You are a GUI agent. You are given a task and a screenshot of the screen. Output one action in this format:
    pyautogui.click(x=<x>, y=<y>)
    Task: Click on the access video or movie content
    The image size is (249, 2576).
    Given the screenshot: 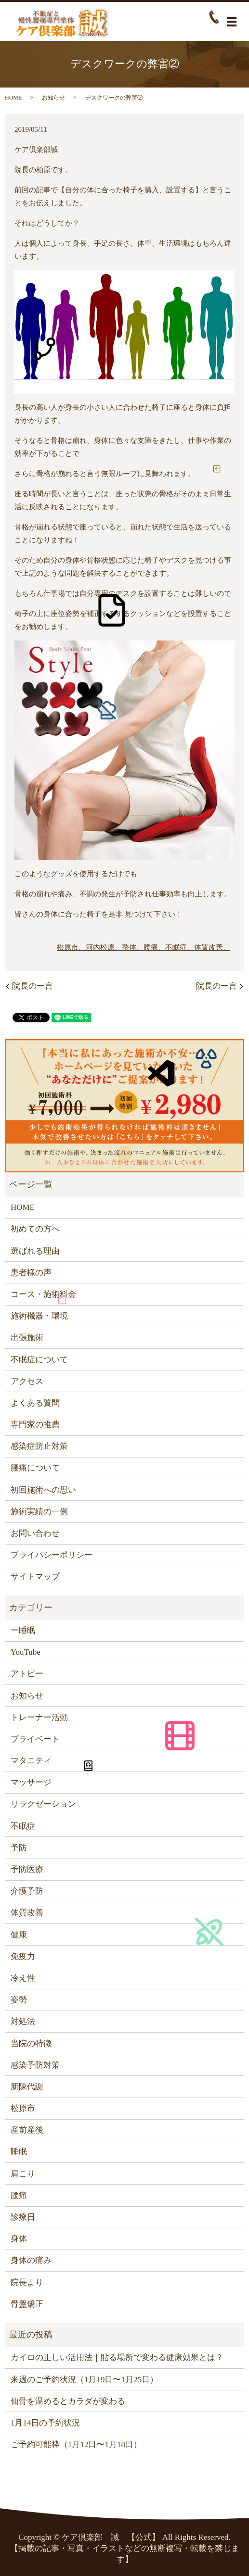 What is the action you would take?
    pyautogui.click(x=180, y=1735)
    